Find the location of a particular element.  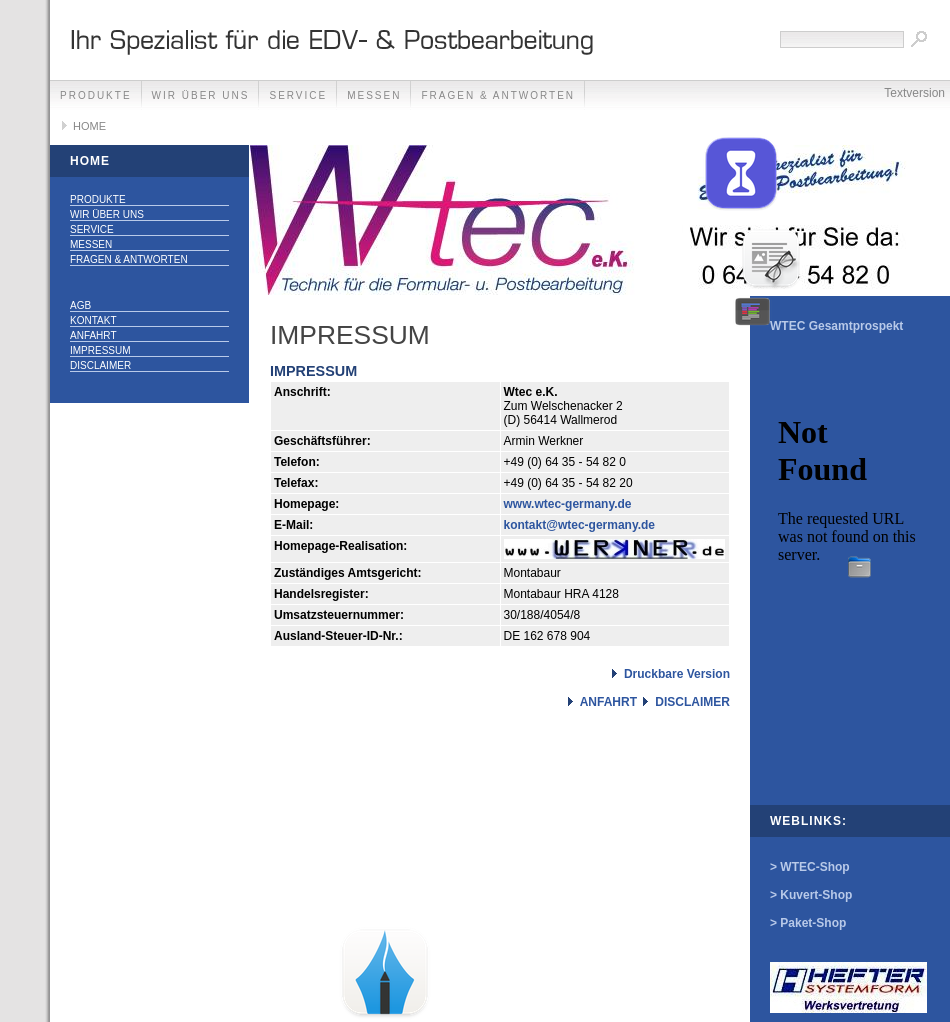

open Screen Time settings is located at coordinates (741, 173).